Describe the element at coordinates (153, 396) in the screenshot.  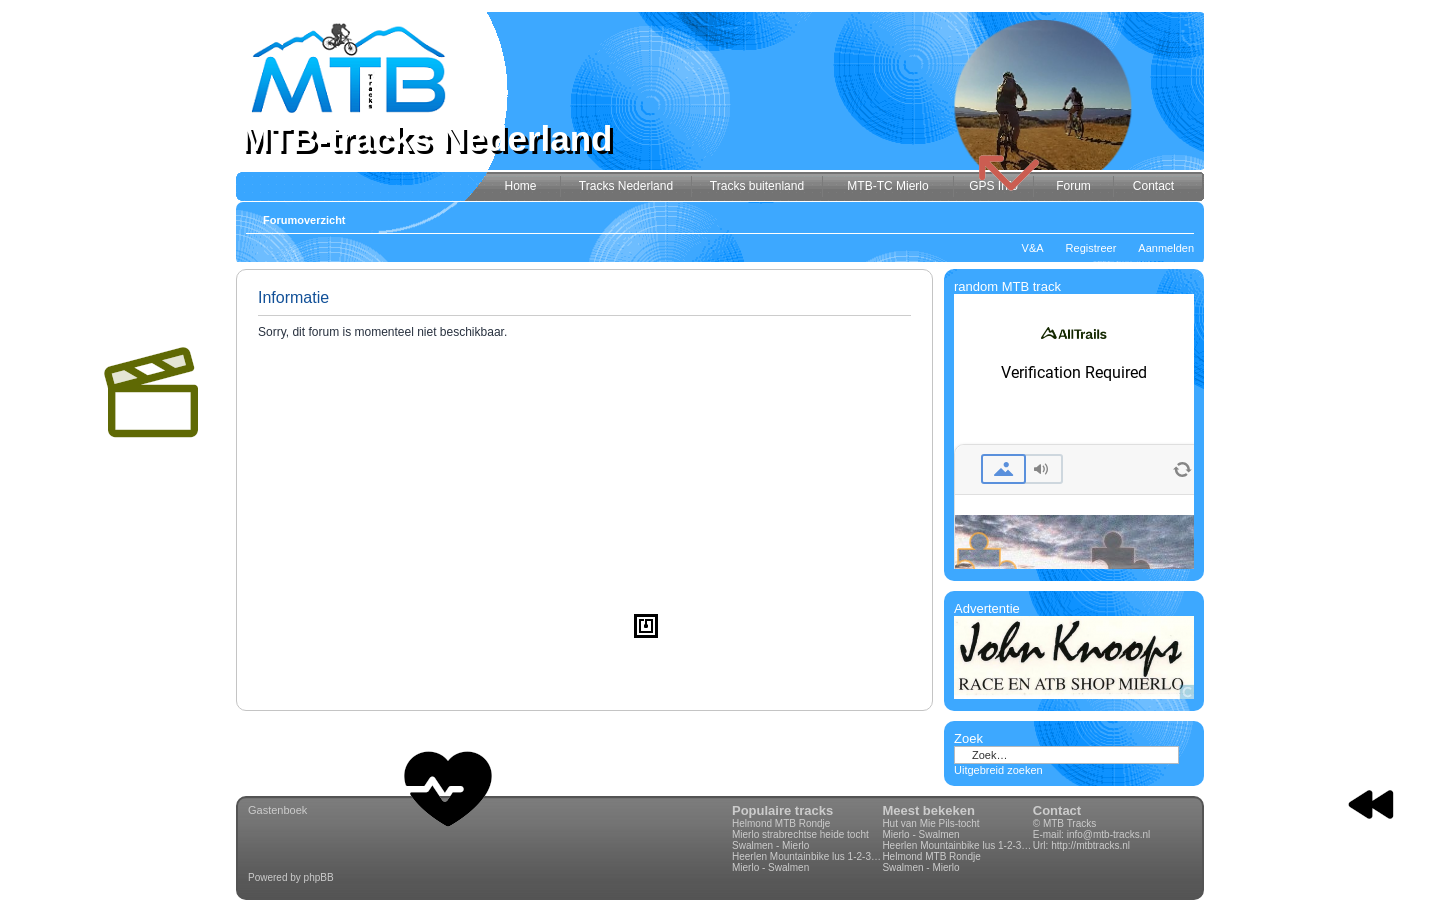
I see `access video or movie content` at that location.